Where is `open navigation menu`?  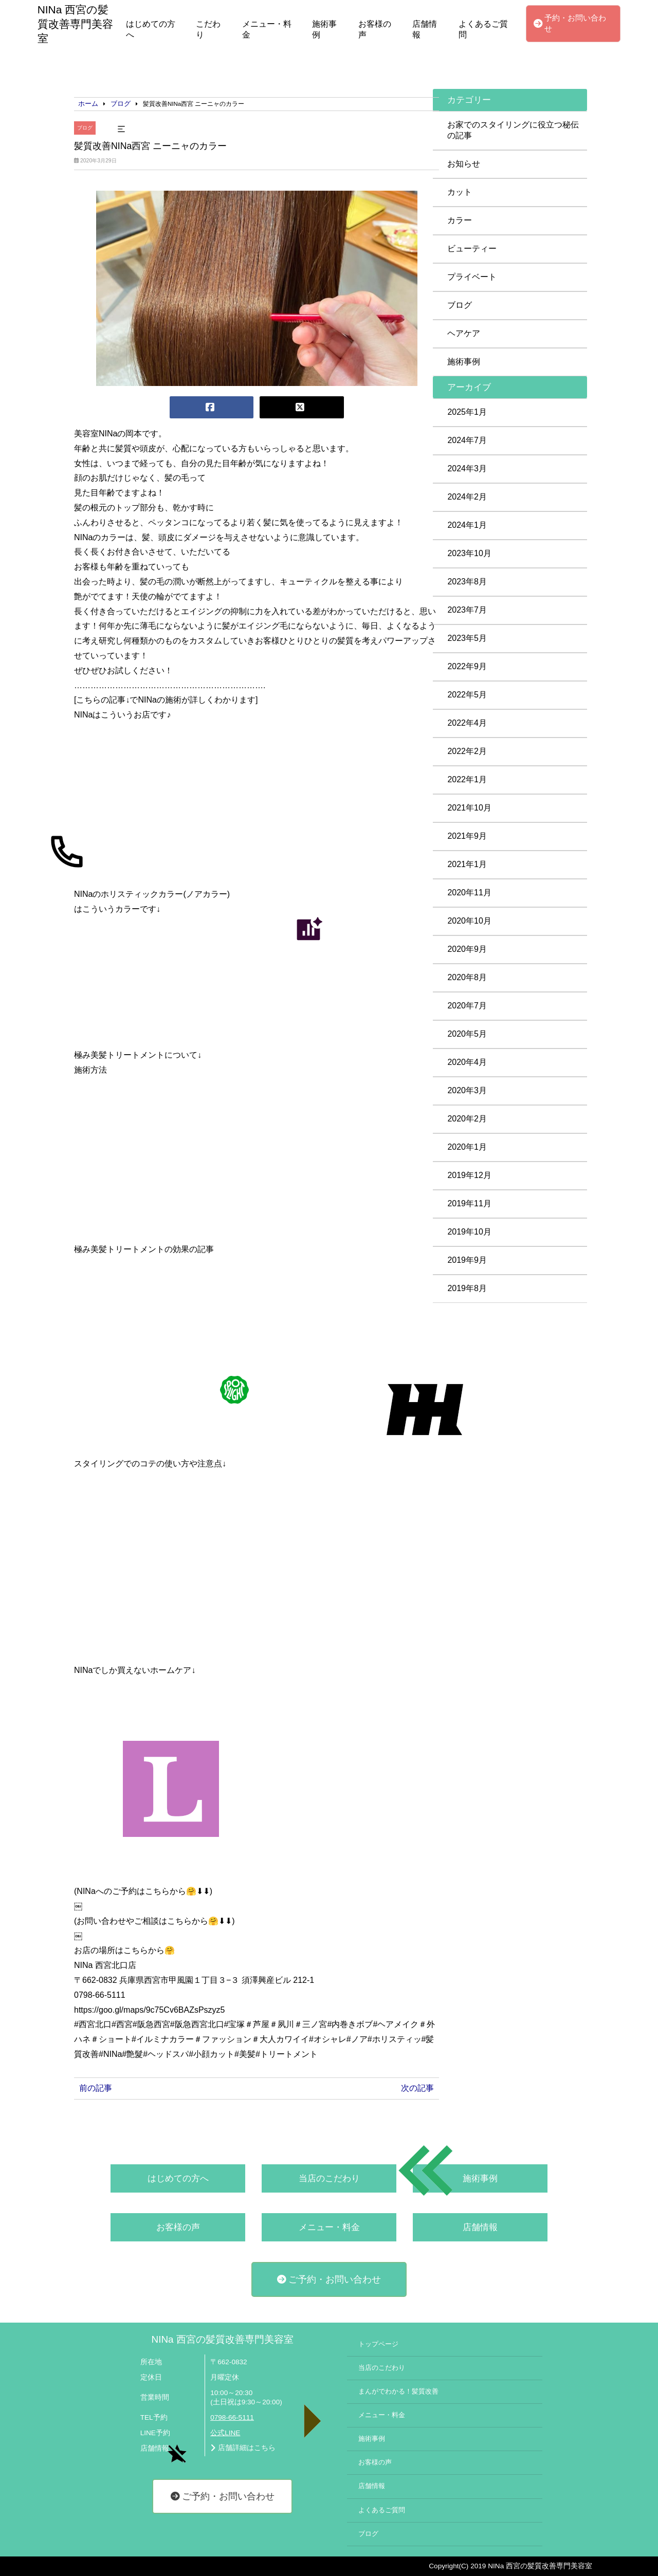
open navigation menu is located at coordinates (121, 129).